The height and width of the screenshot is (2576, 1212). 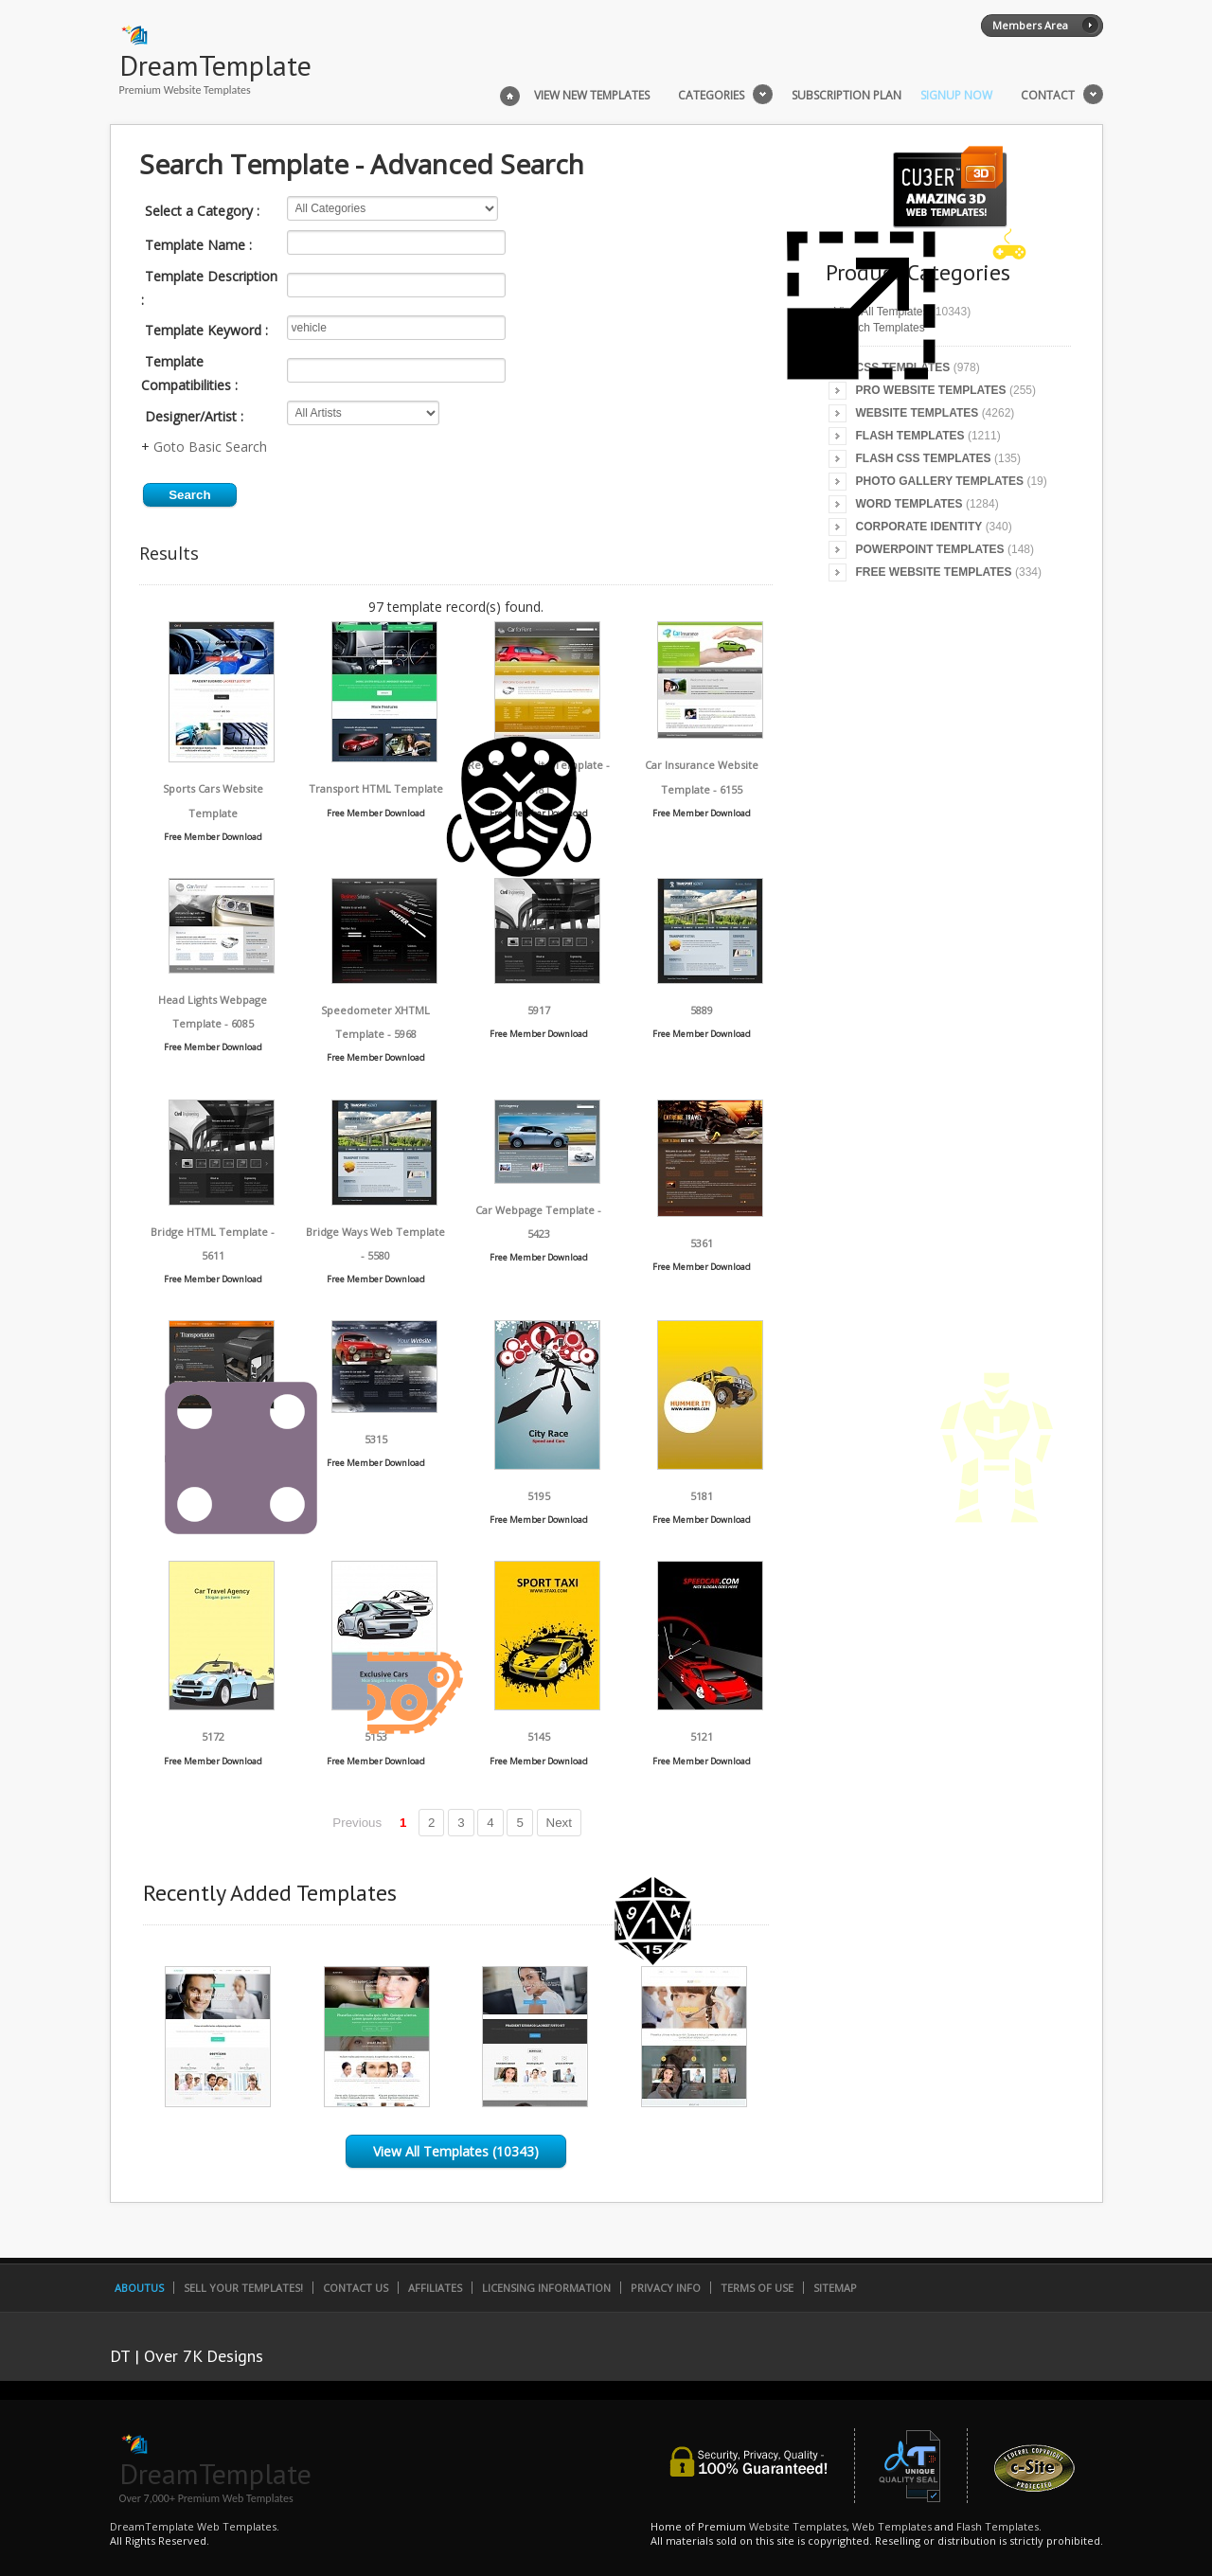 What do you see at coordinates (652, 1921) in the screenshot?
I see `roll a d20 die` at bounding box center [652, 1921].